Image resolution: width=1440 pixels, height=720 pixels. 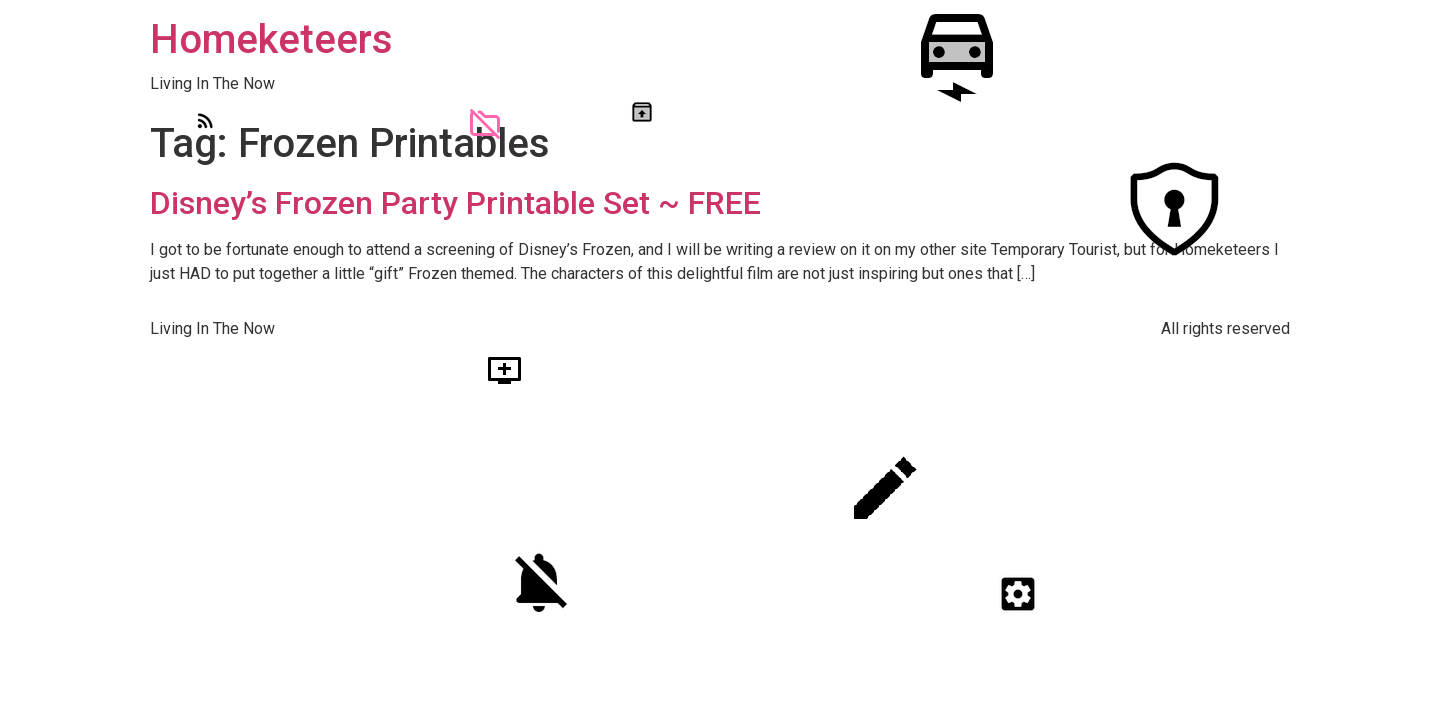 I want to click on mute notifications, so click(x=539, y=582).